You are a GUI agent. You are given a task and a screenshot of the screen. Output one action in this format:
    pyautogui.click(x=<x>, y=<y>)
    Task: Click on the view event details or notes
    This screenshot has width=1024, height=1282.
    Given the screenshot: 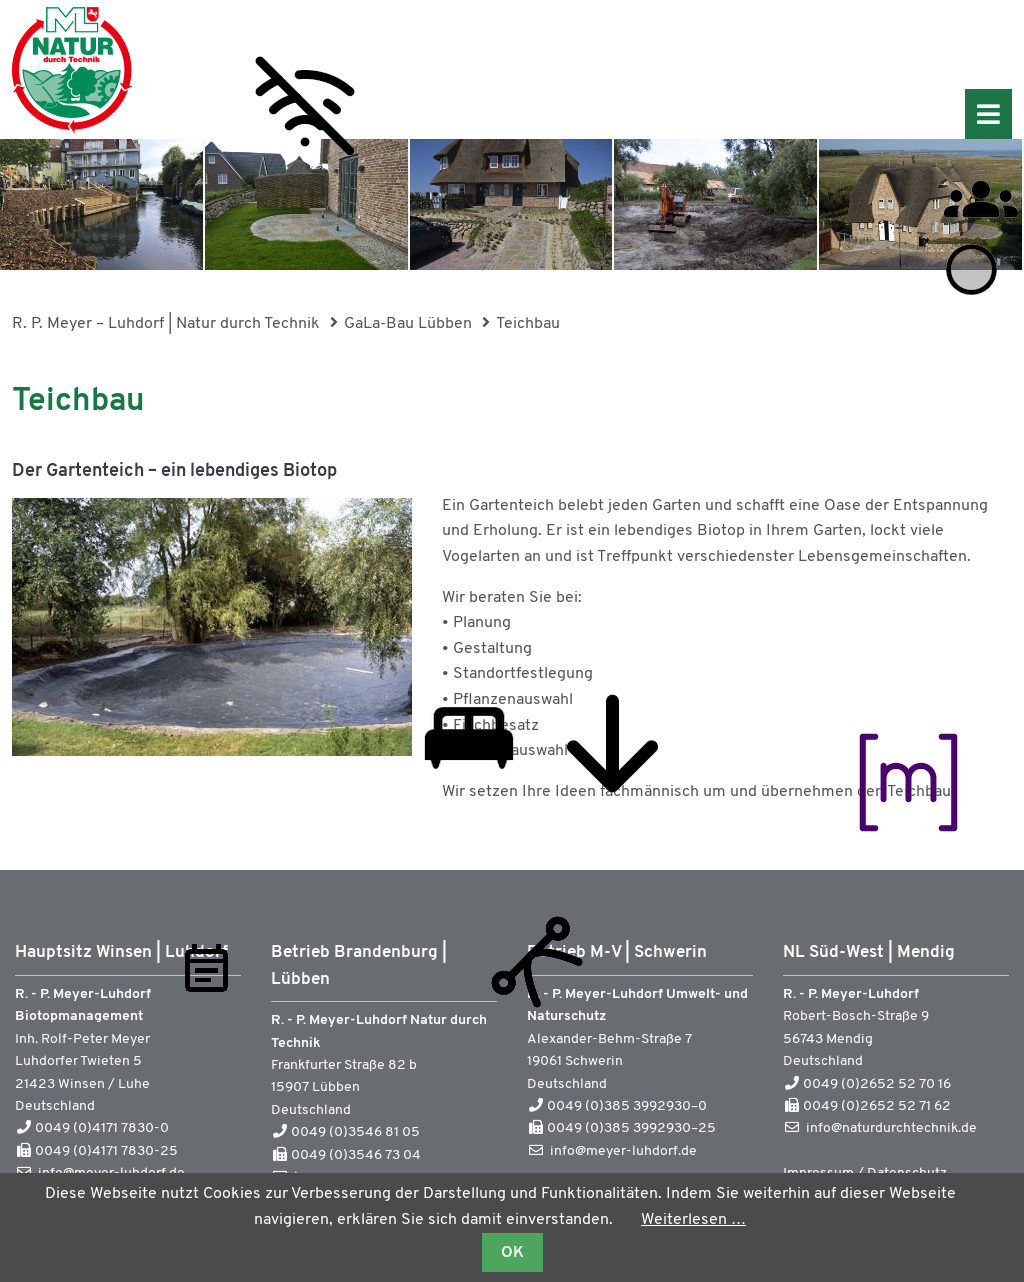 What is the action you would take?
    pyautogui.click(x=206, y=970)
    